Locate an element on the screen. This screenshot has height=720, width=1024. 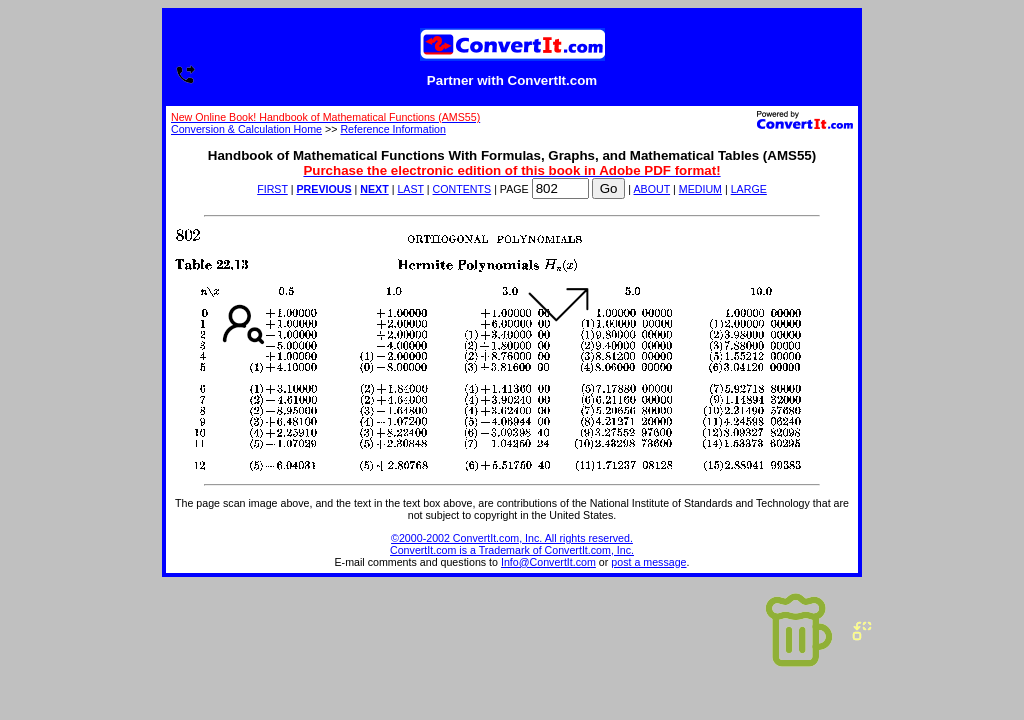
browse nearby bars or breweries is located at coordinates (799, 630).